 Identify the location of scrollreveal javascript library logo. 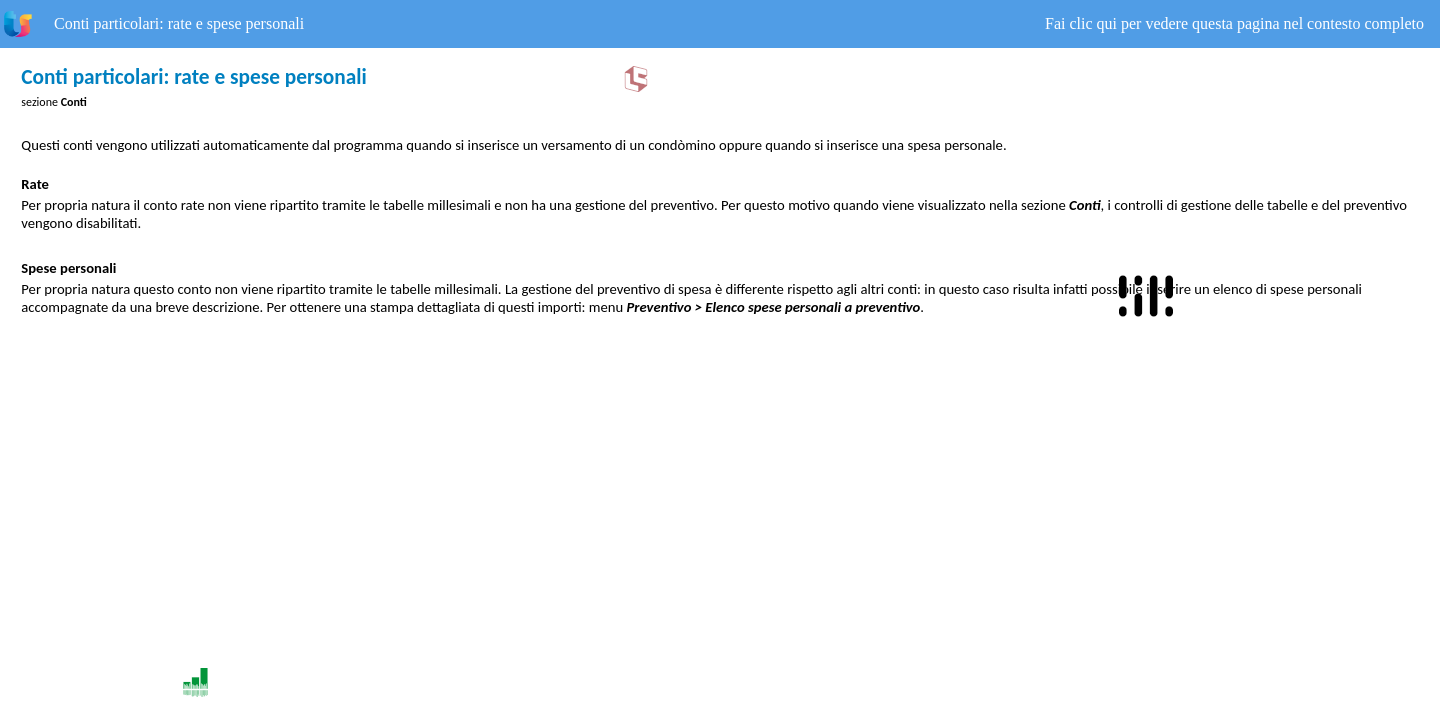
(1146, 296).